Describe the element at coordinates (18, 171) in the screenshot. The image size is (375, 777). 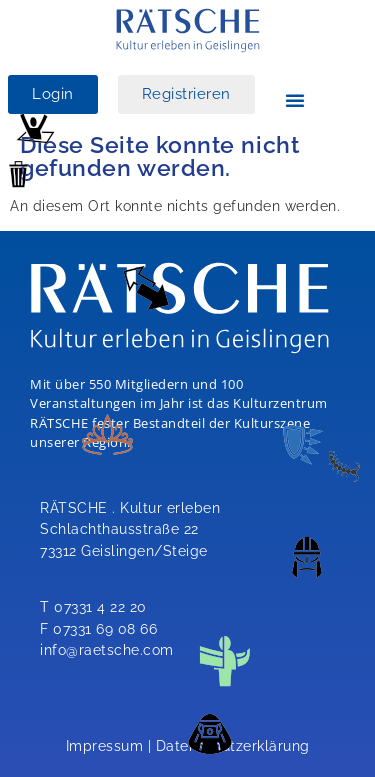
I see `delete selected item` at that location.